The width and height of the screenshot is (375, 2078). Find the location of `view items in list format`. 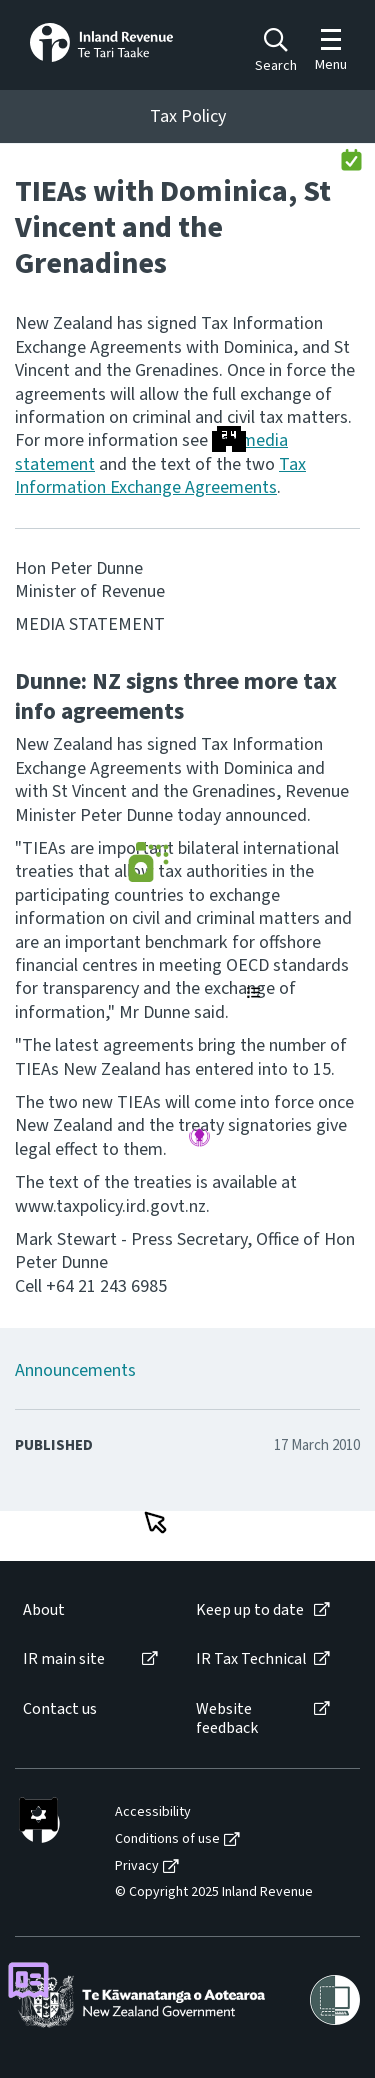

view items in list format is located at coordinates (253, 992).